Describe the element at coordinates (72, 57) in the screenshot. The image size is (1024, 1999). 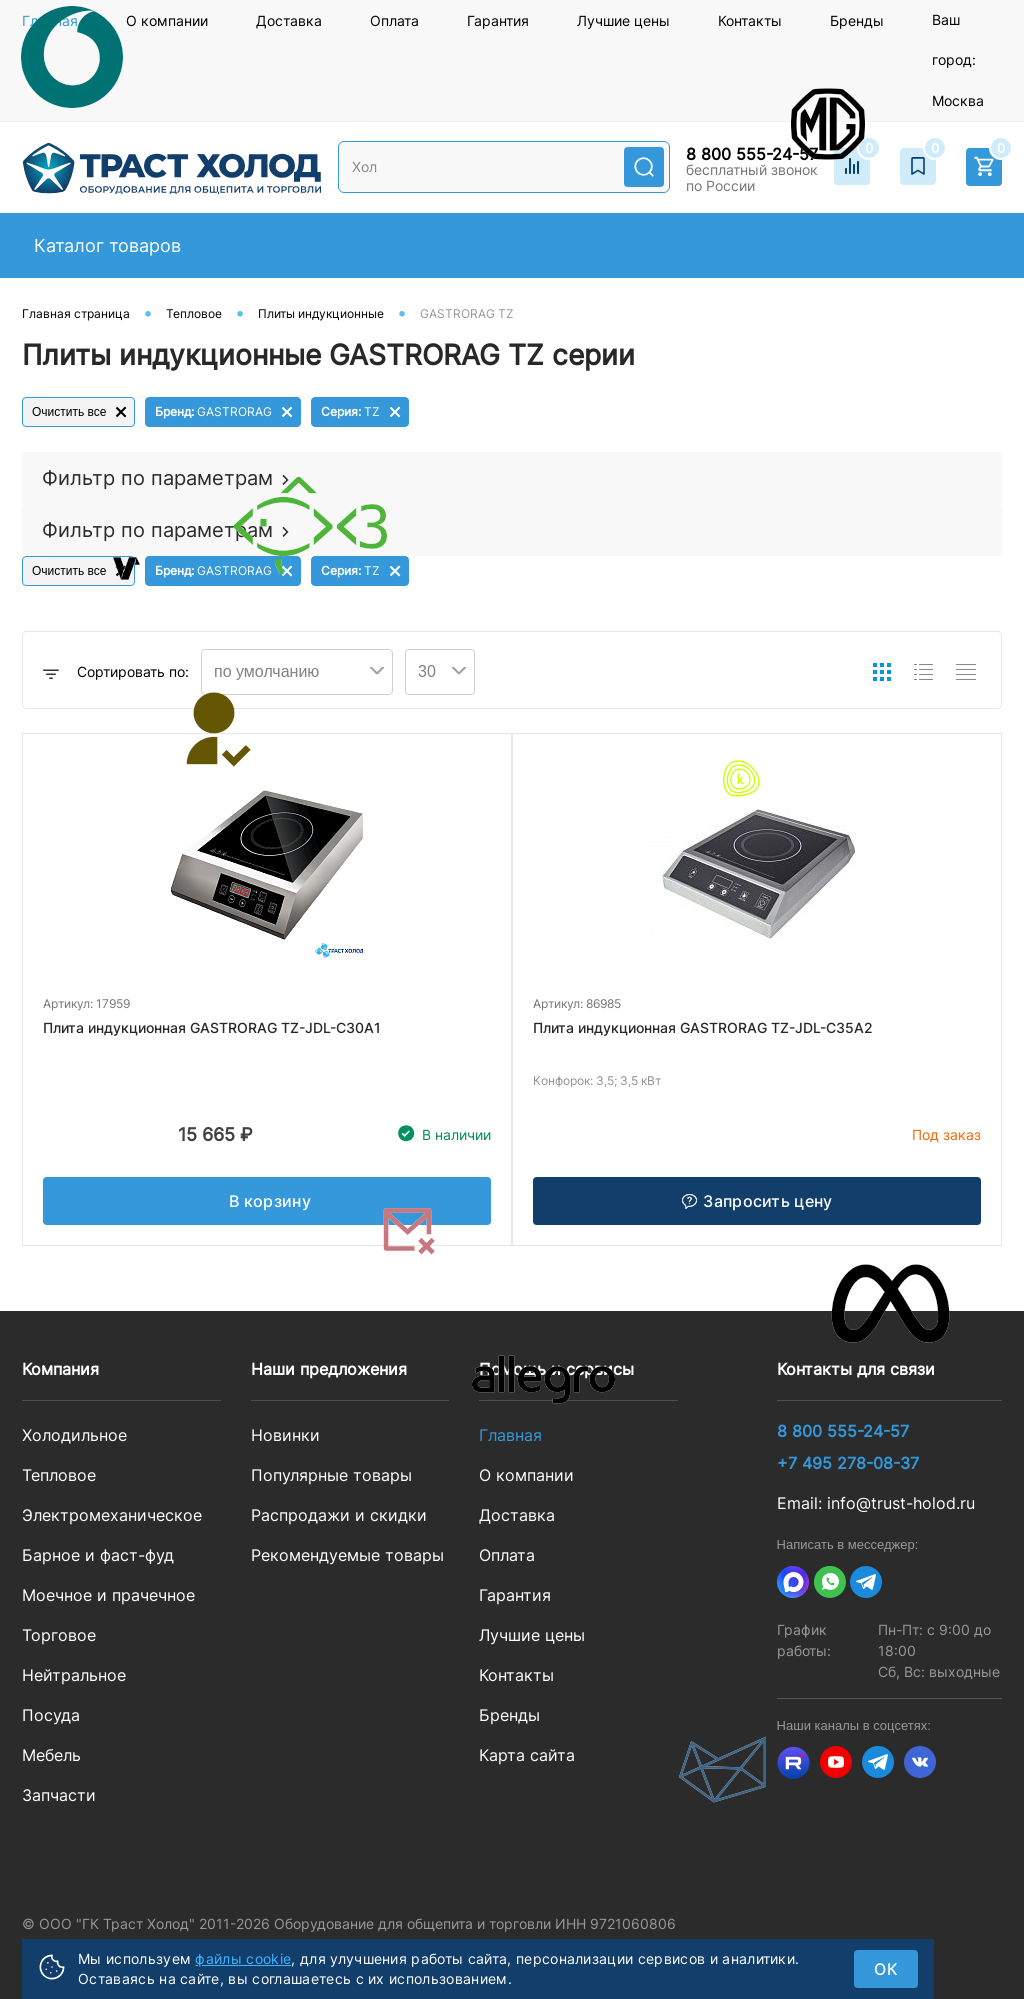
I see `vodafone app or service` at that location.